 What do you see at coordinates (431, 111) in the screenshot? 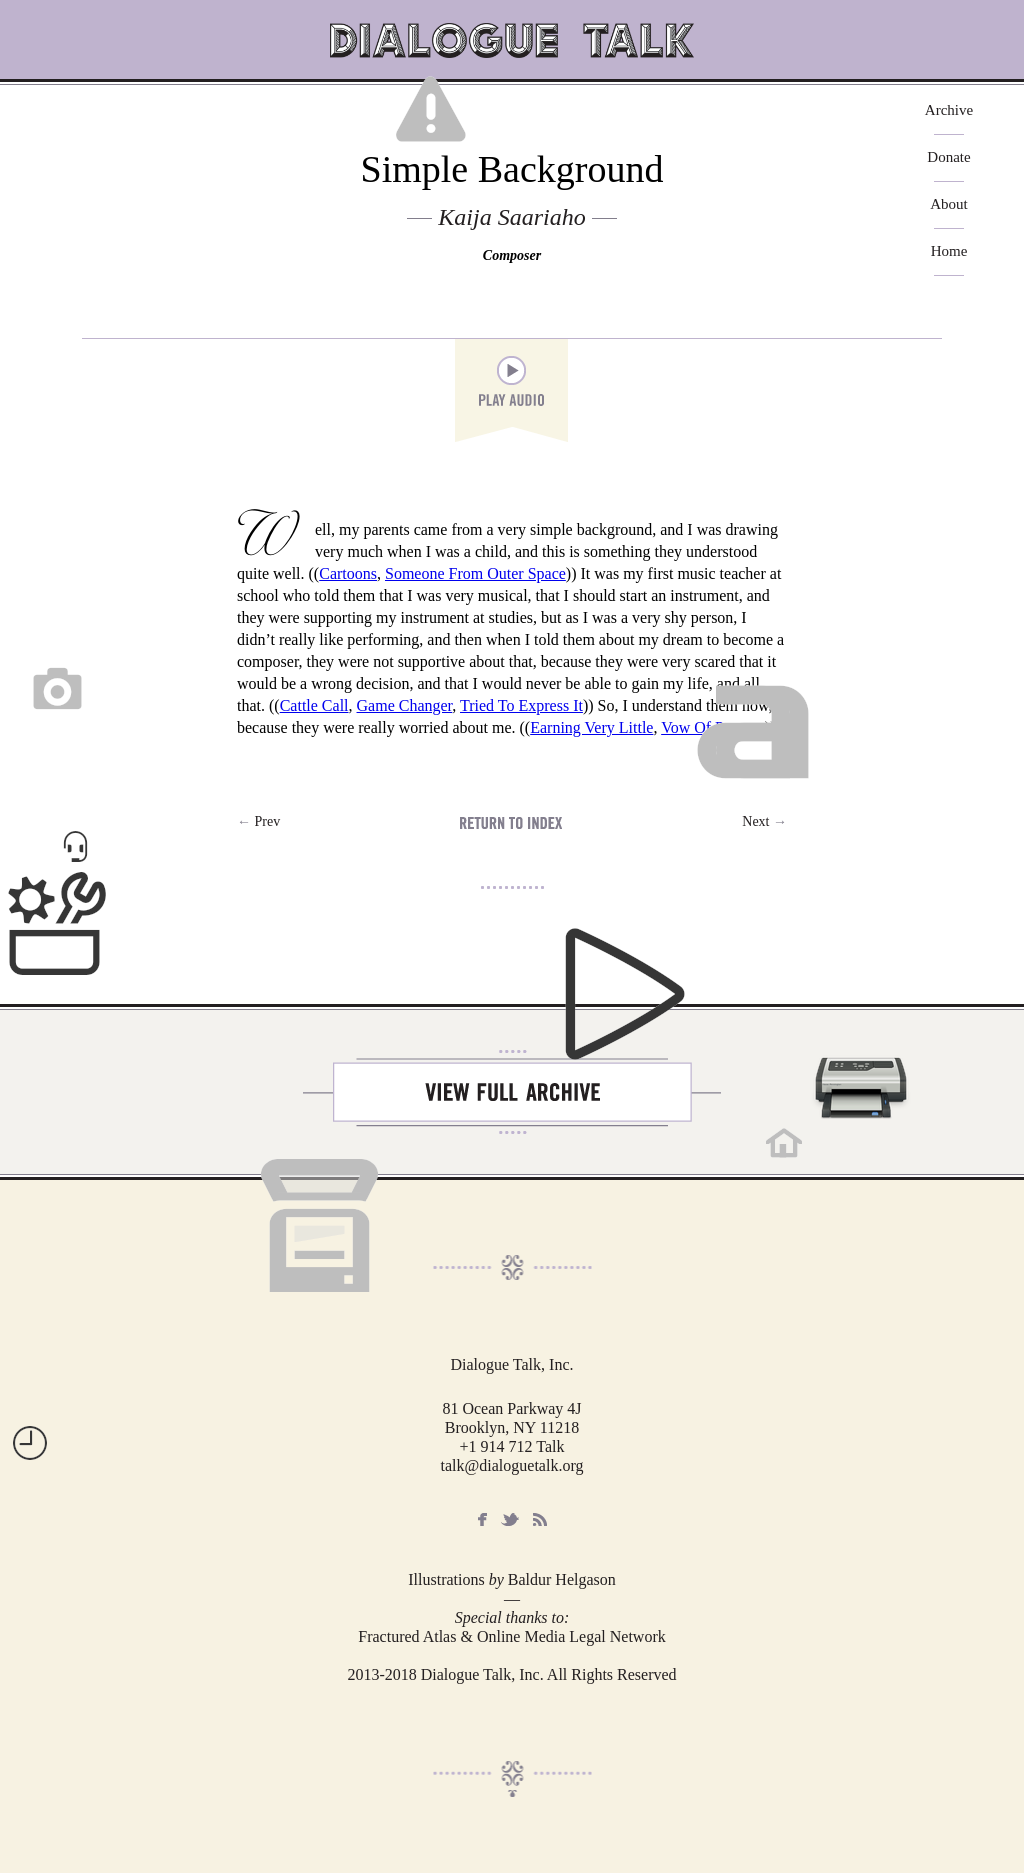
I see `indicates a warning or caution in a dialog` at bounding box center [431, 111].